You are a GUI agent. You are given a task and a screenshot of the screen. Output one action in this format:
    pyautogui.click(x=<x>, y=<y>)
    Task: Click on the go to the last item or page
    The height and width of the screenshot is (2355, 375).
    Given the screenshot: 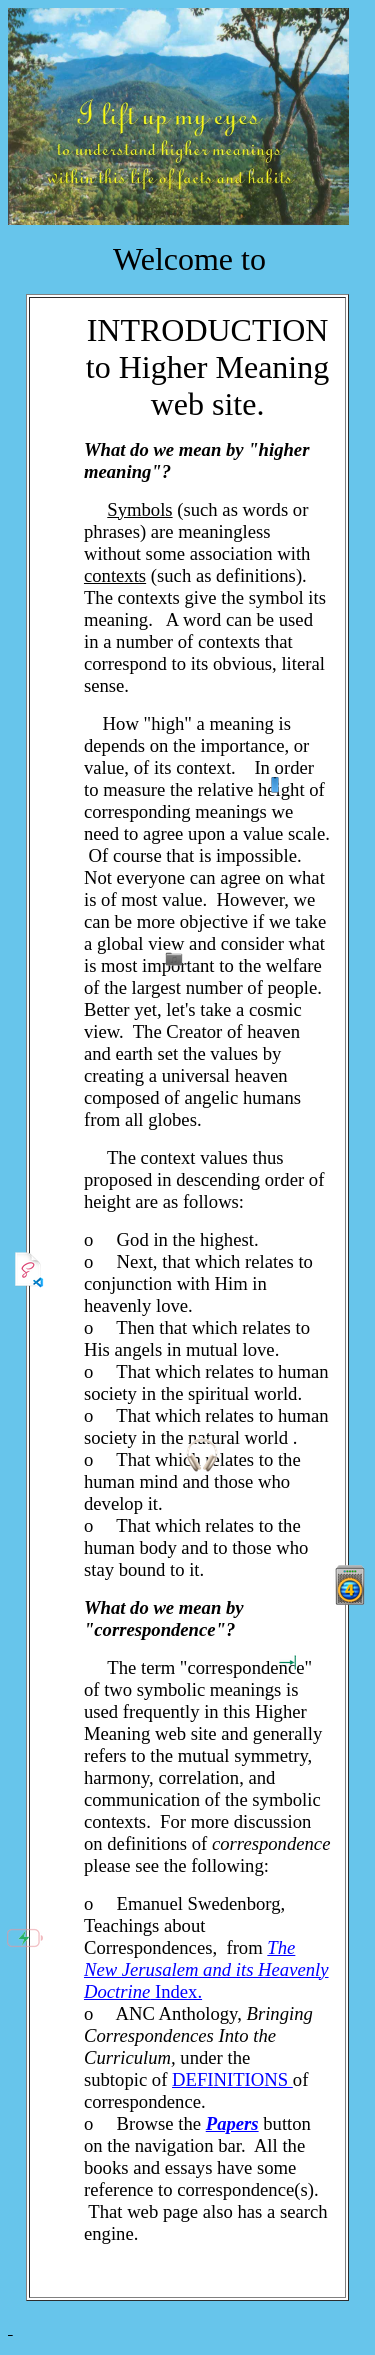 What is the action you would take?
    pyautogui.click(x=287, y=1662)
    